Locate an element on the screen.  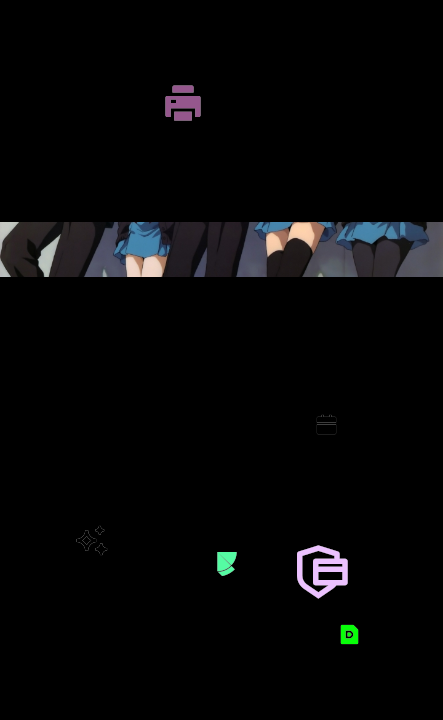
open calendar is located at coordinates (326, 425).